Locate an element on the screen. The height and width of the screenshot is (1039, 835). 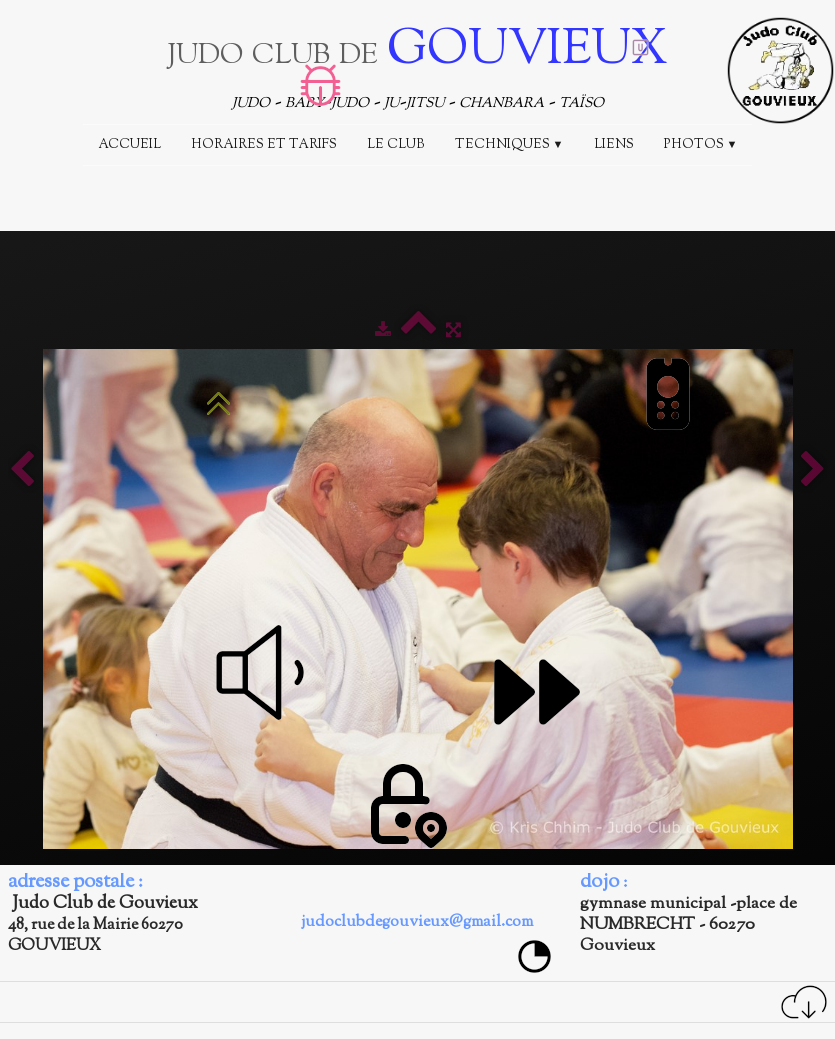
control a connected device remotely is located at coordinates (668, 394).